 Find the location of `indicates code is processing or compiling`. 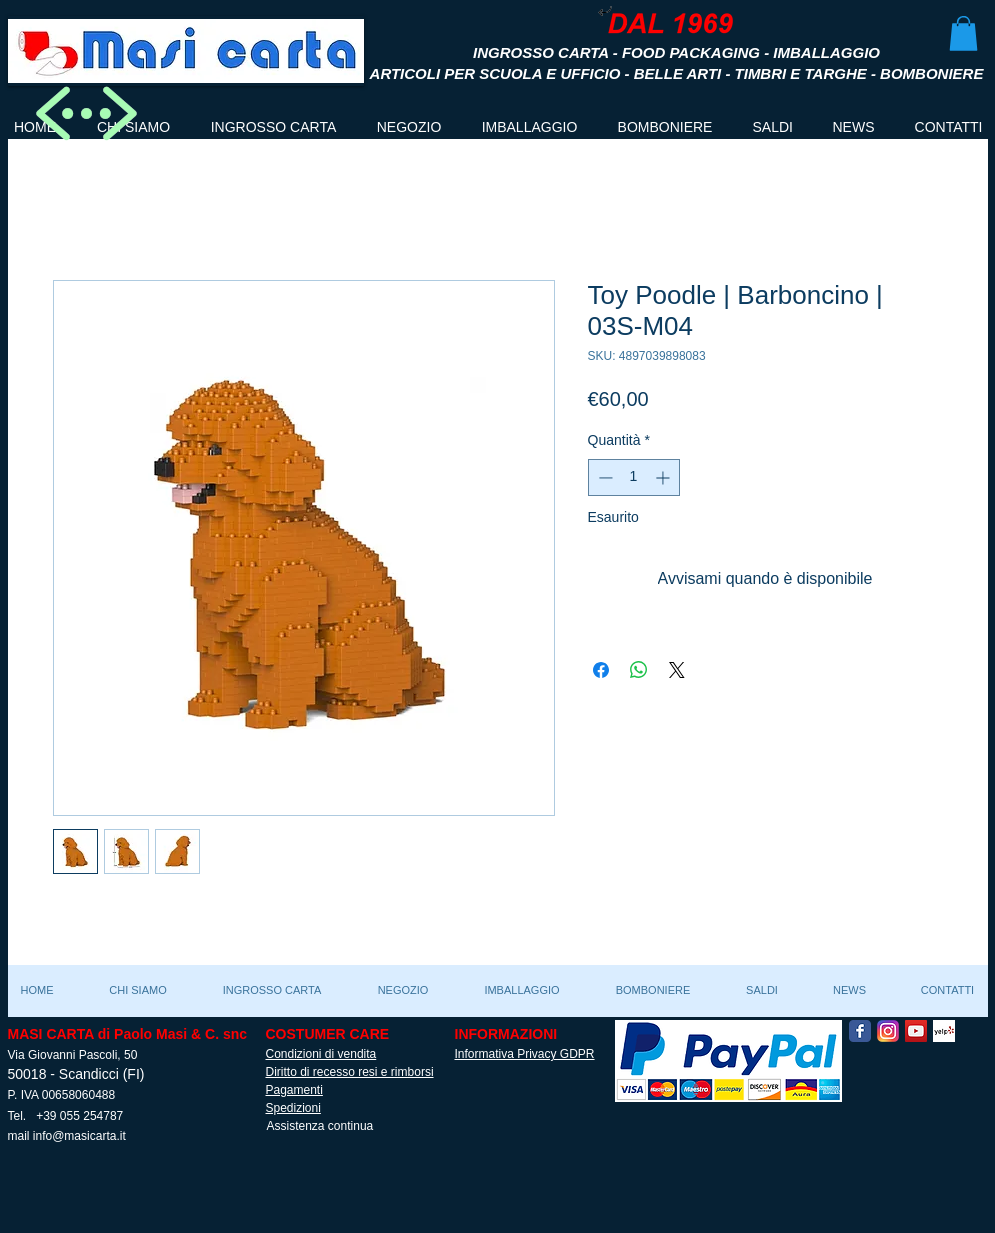

indicates code is processing or compiling is located at coordinates (86, 113).